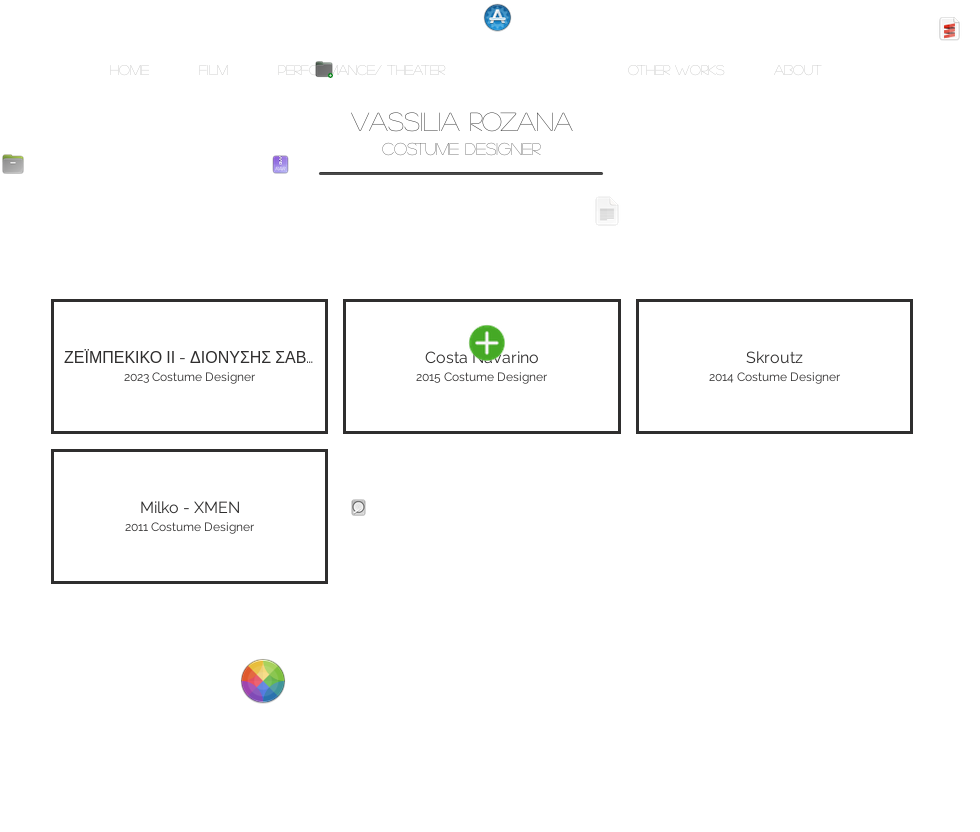 The width and height of the screenshot is (980, 832). Describe the element at coordinates (358, 507) in the screenshot. I see `open gnome disks utility` at that location.